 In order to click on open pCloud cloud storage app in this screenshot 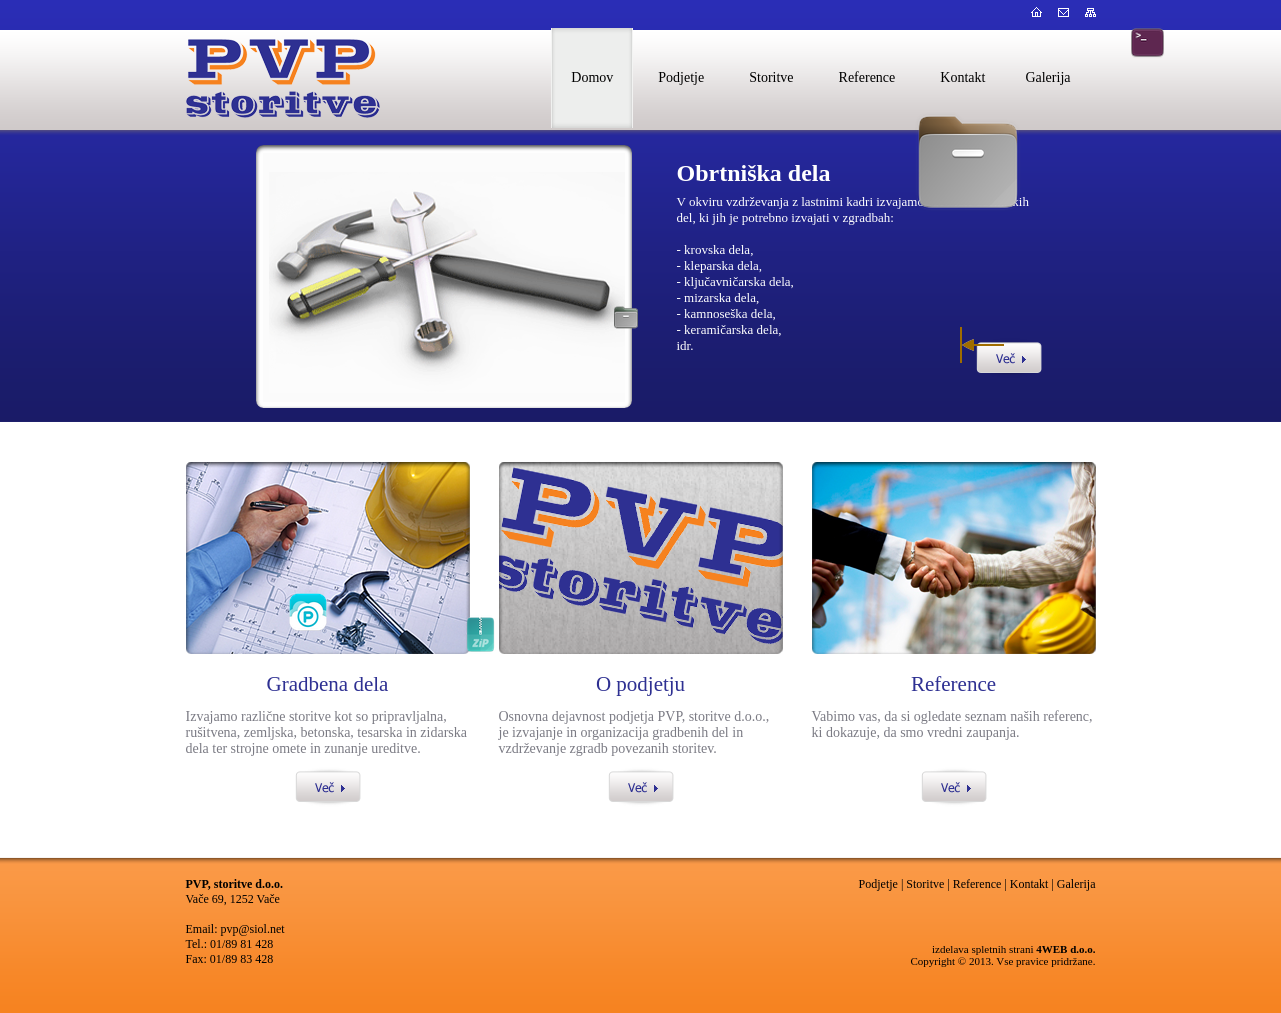, I will do `click(308, 612)`.